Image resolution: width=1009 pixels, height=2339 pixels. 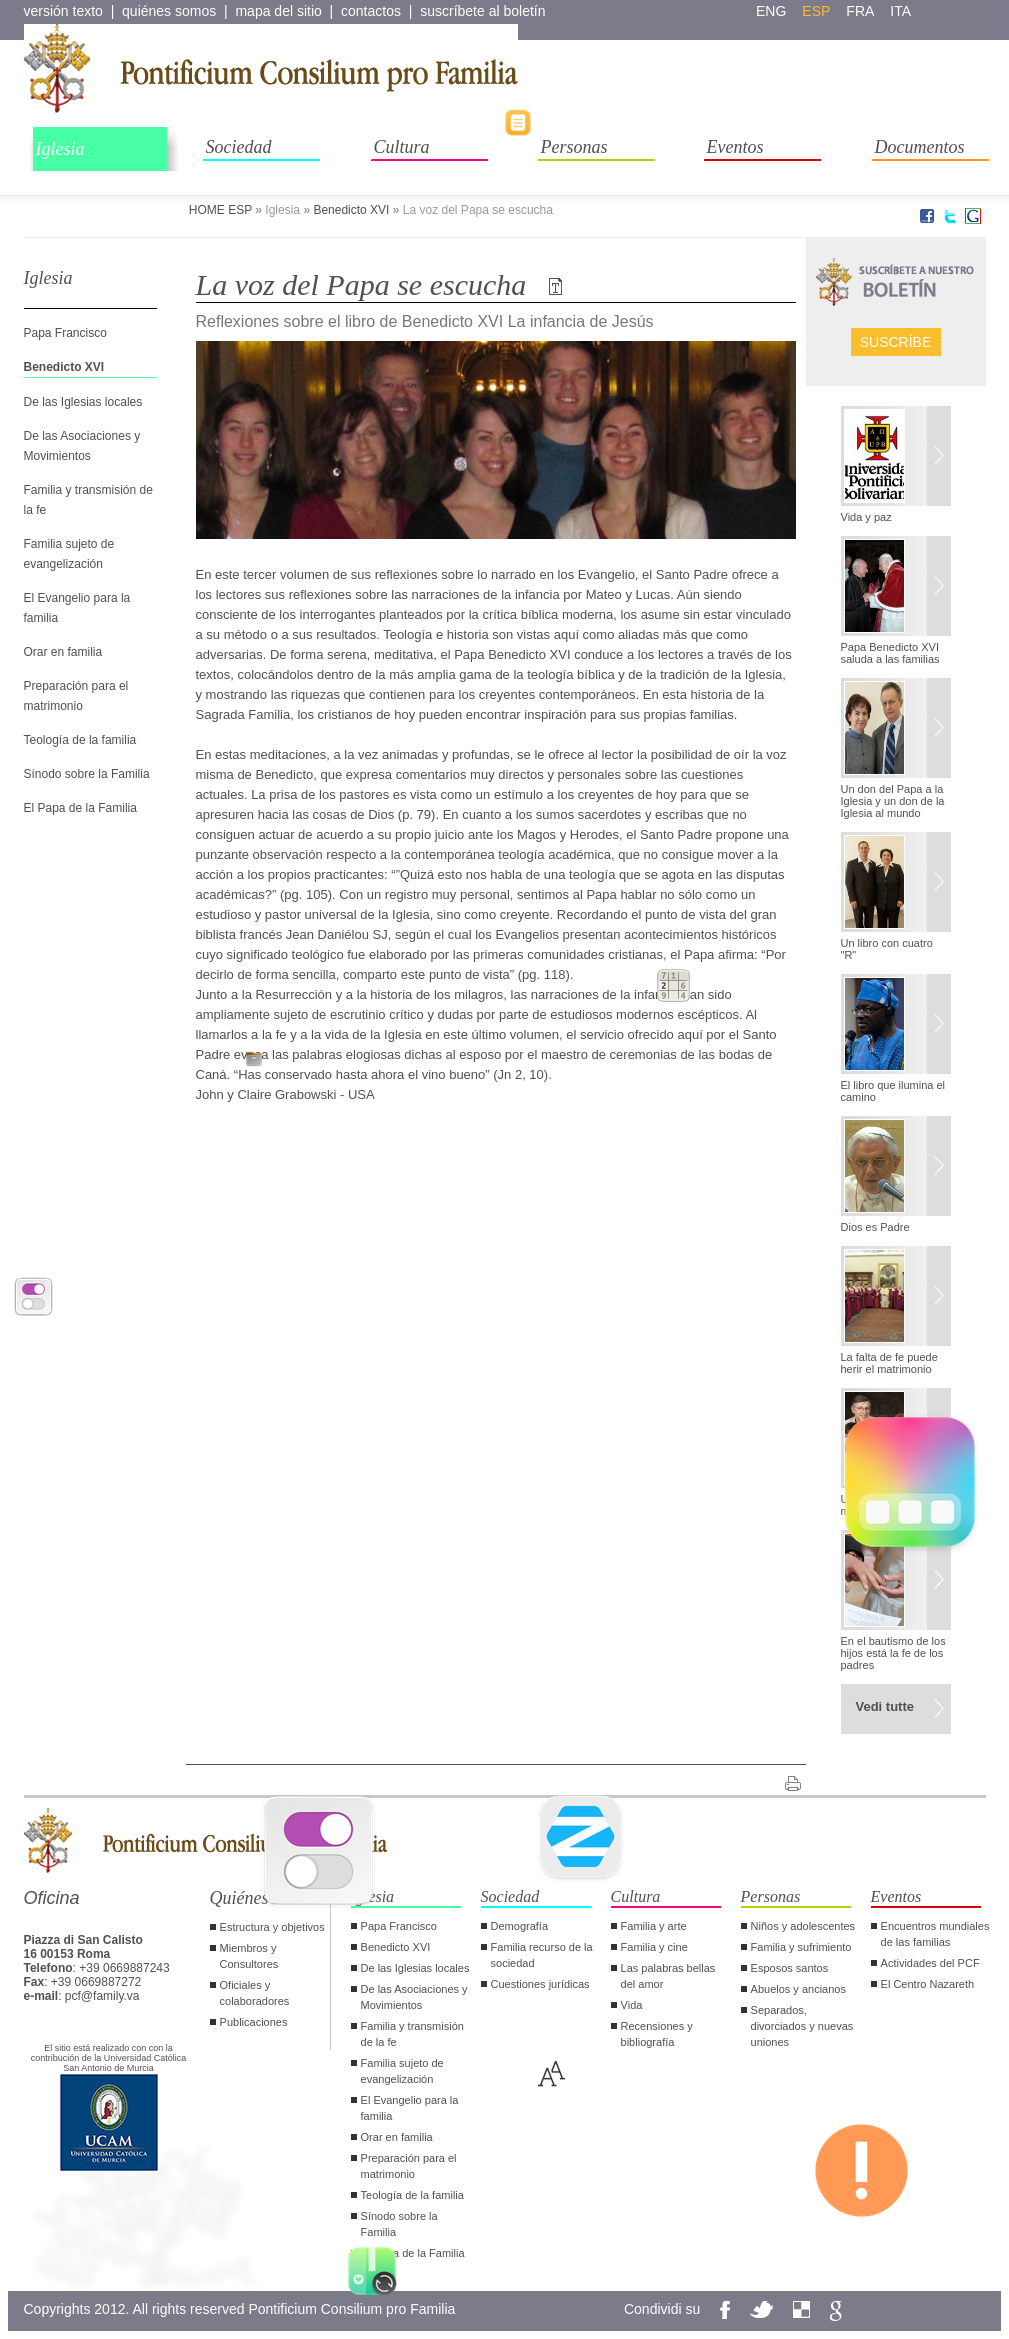 I want to click on open yast system update manager, so click(x=372, y=2271).